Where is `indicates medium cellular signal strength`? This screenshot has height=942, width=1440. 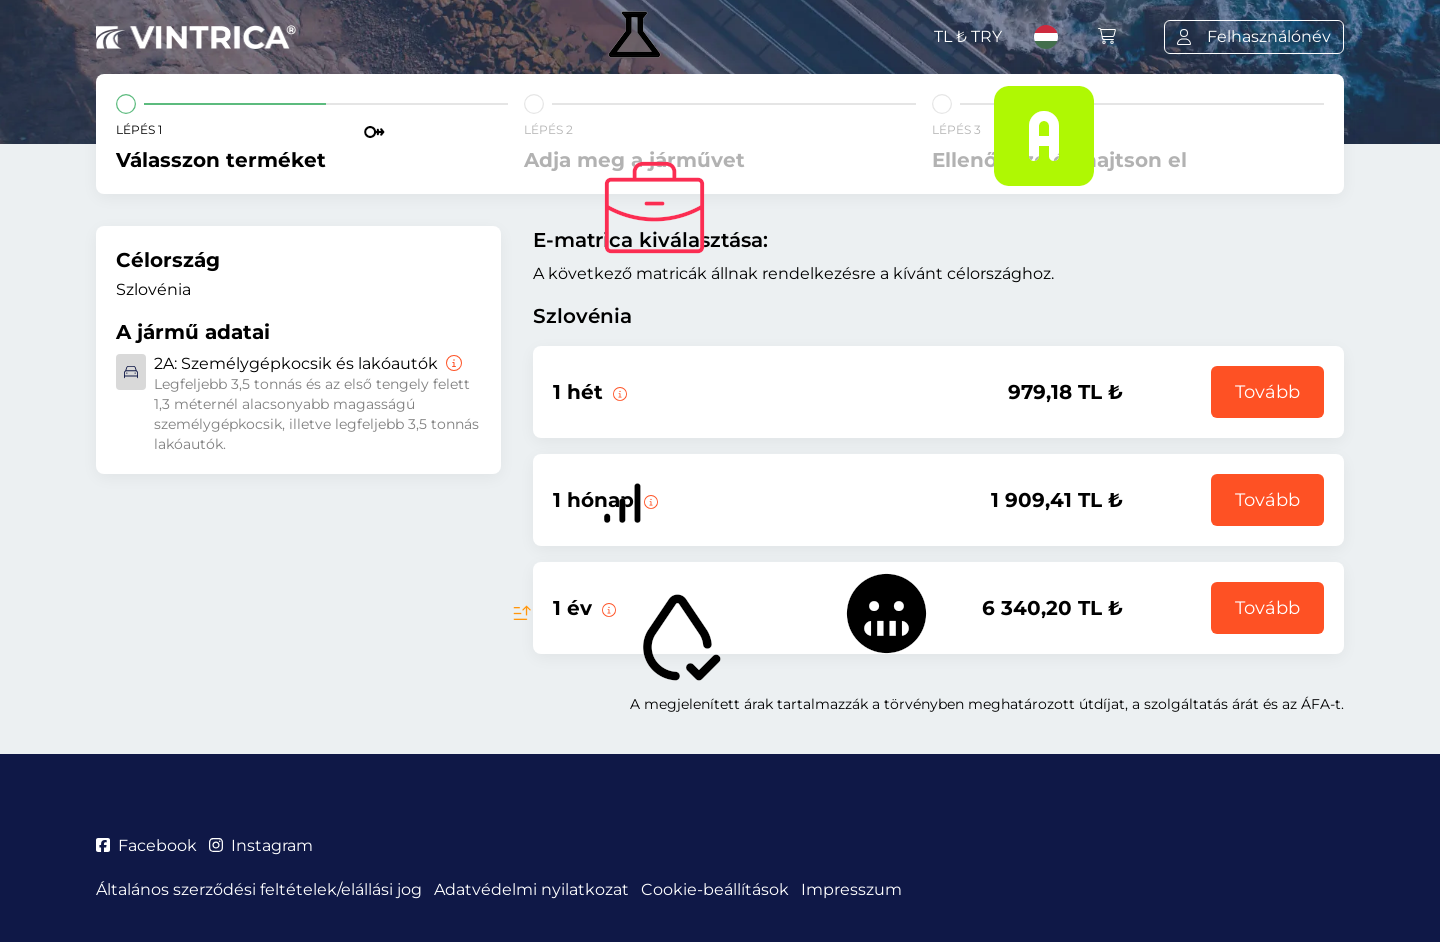 indicates medium cellular signal strength is located at coordinates (640, 492).